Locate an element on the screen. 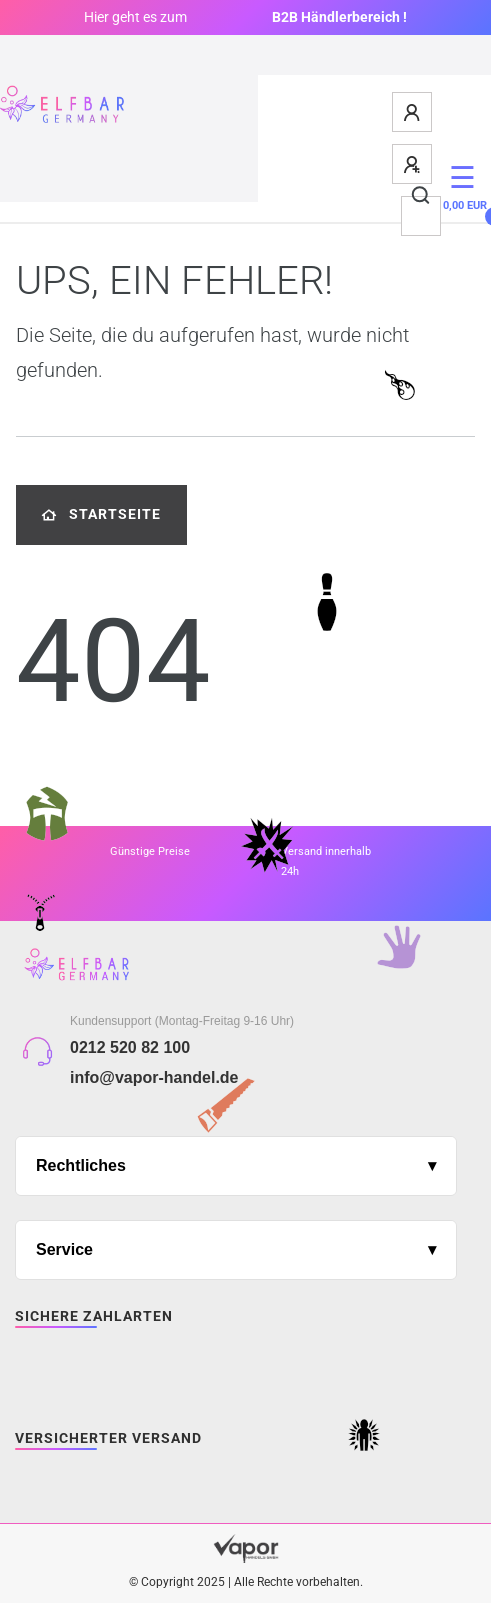 This screenshot has width=491, height=1603. cast a plasma or energy attack is located at coordinates (400, 385).